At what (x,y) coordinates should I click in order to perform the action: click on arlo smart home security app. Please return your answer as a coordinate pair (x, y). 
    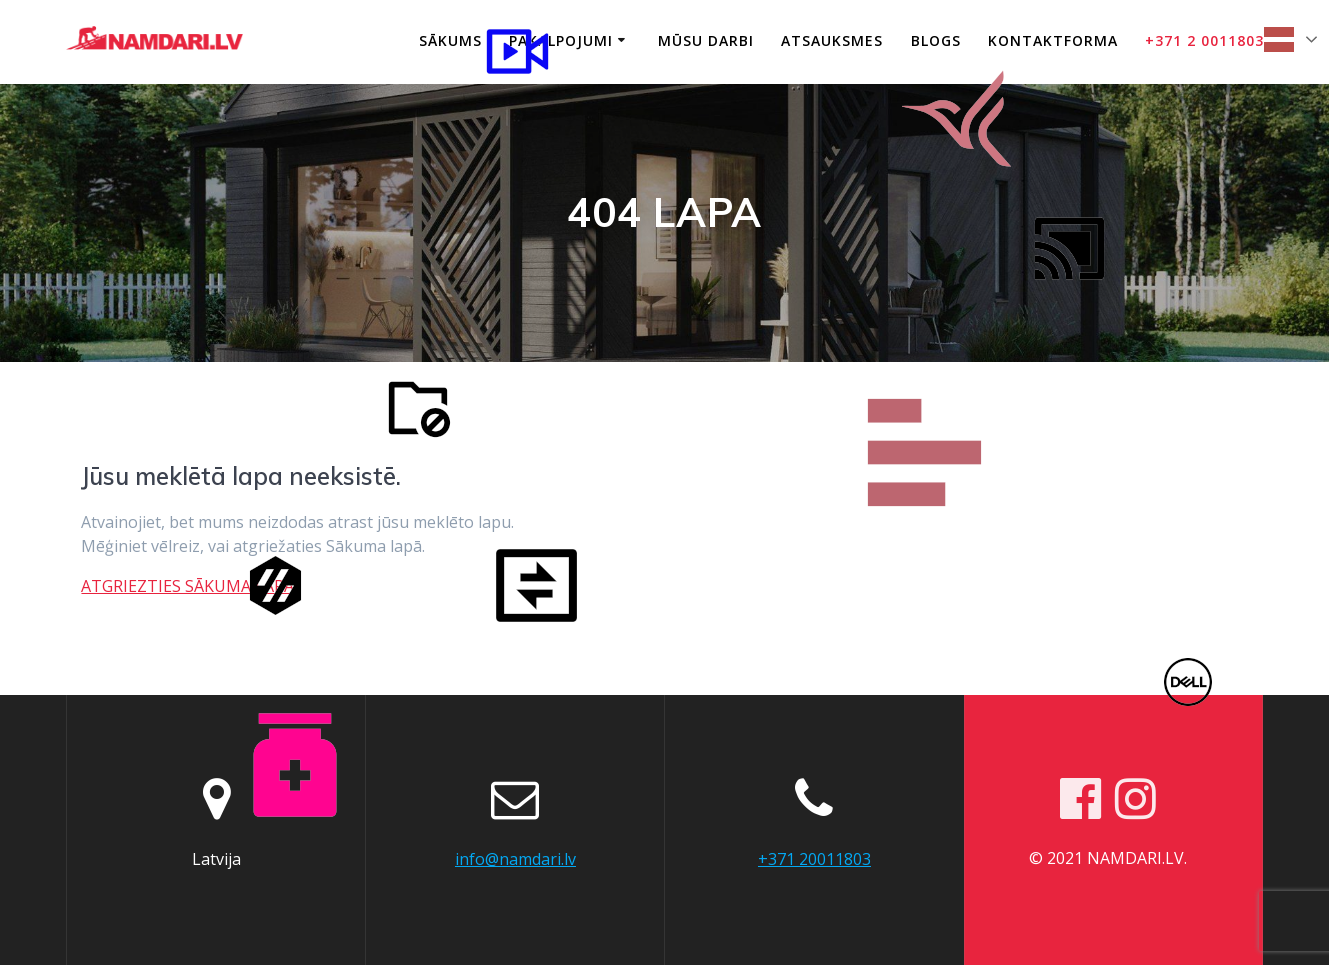
    Looking at the image, I should click on (956, 118).